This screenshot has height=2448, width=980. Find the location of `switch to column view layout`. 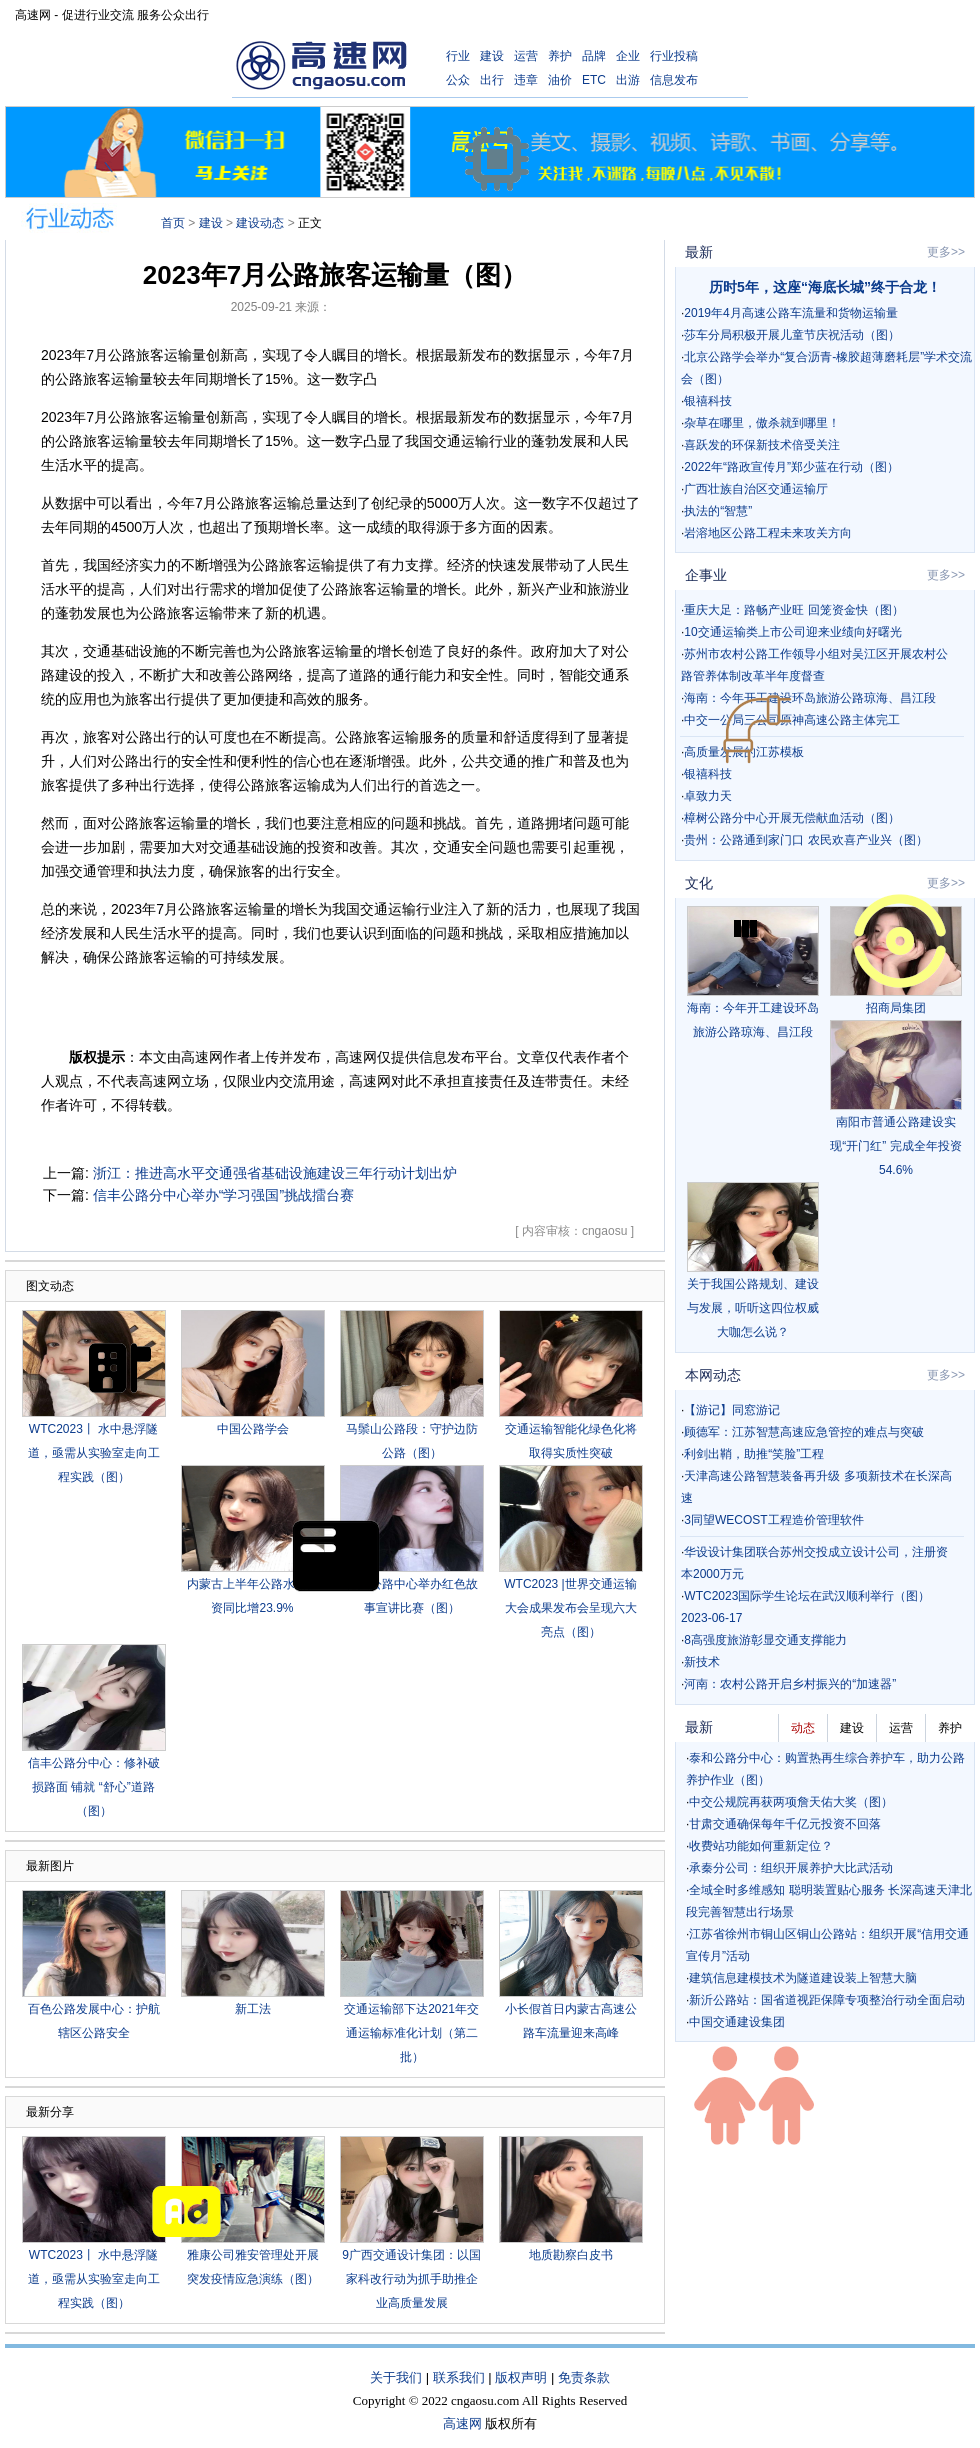

switch to column view layout is located at coordinates (745, 929).